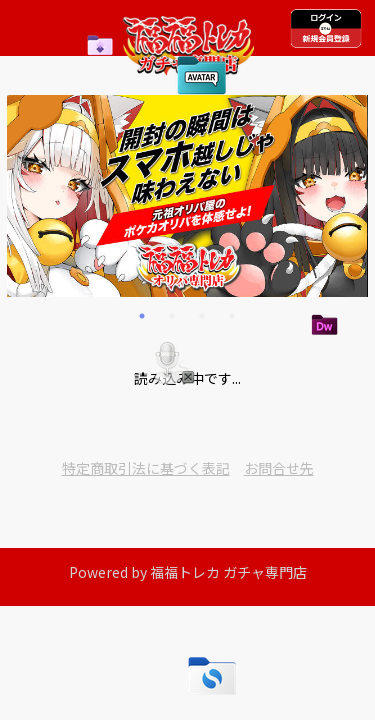  I want to click on open vrchat avatar files folder, so click(201, 76).